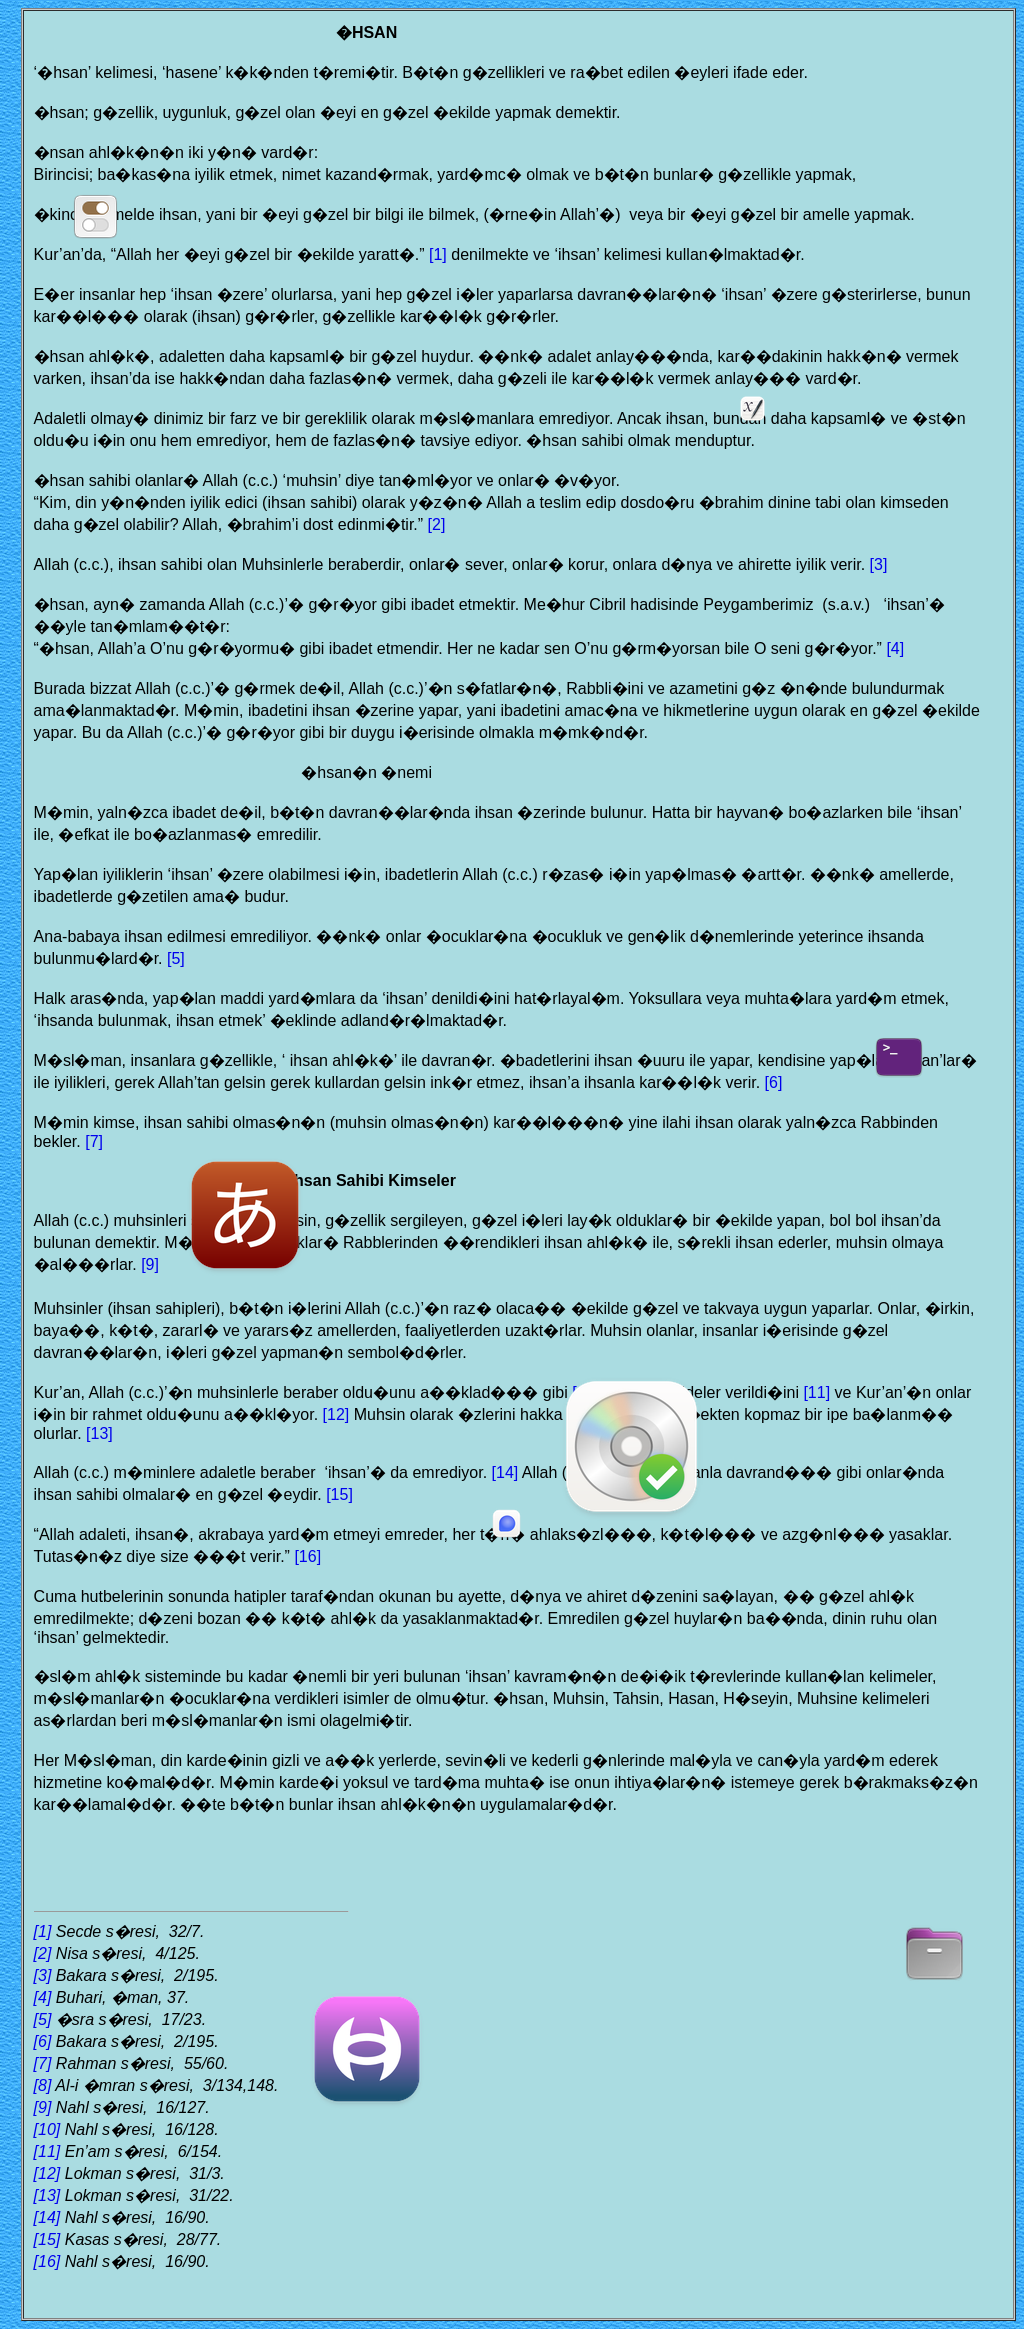  Describe the element at coordinates (506, 1523) in the screenshot. I see `open the texts messaging app` at that location.